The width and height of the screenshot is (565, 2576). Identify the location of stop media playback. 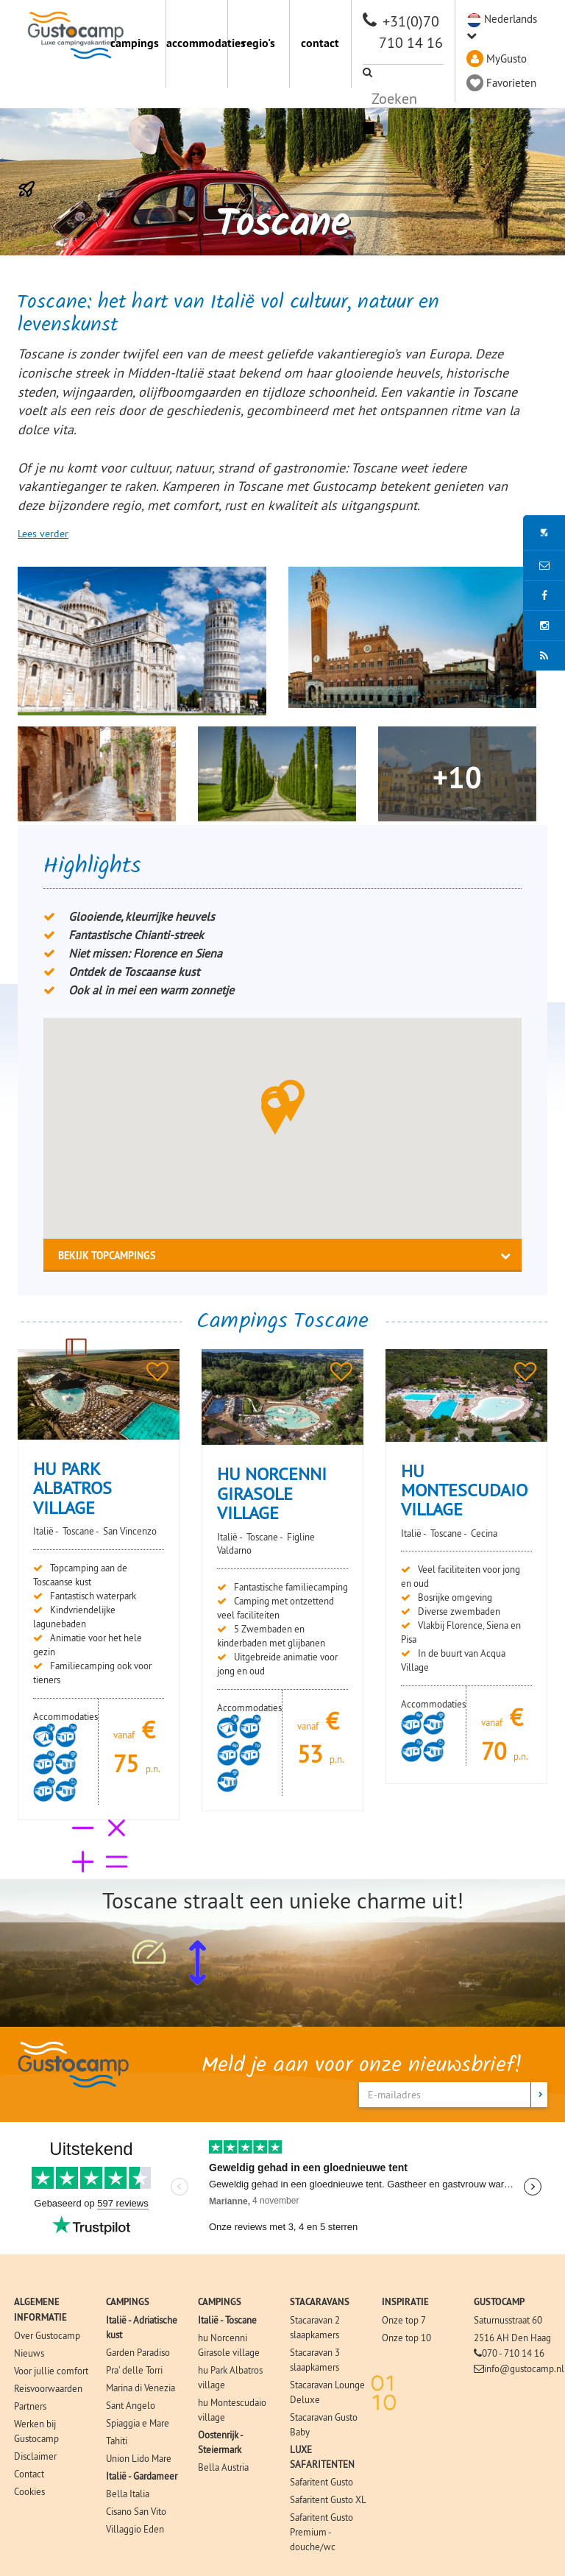
(369, 128).